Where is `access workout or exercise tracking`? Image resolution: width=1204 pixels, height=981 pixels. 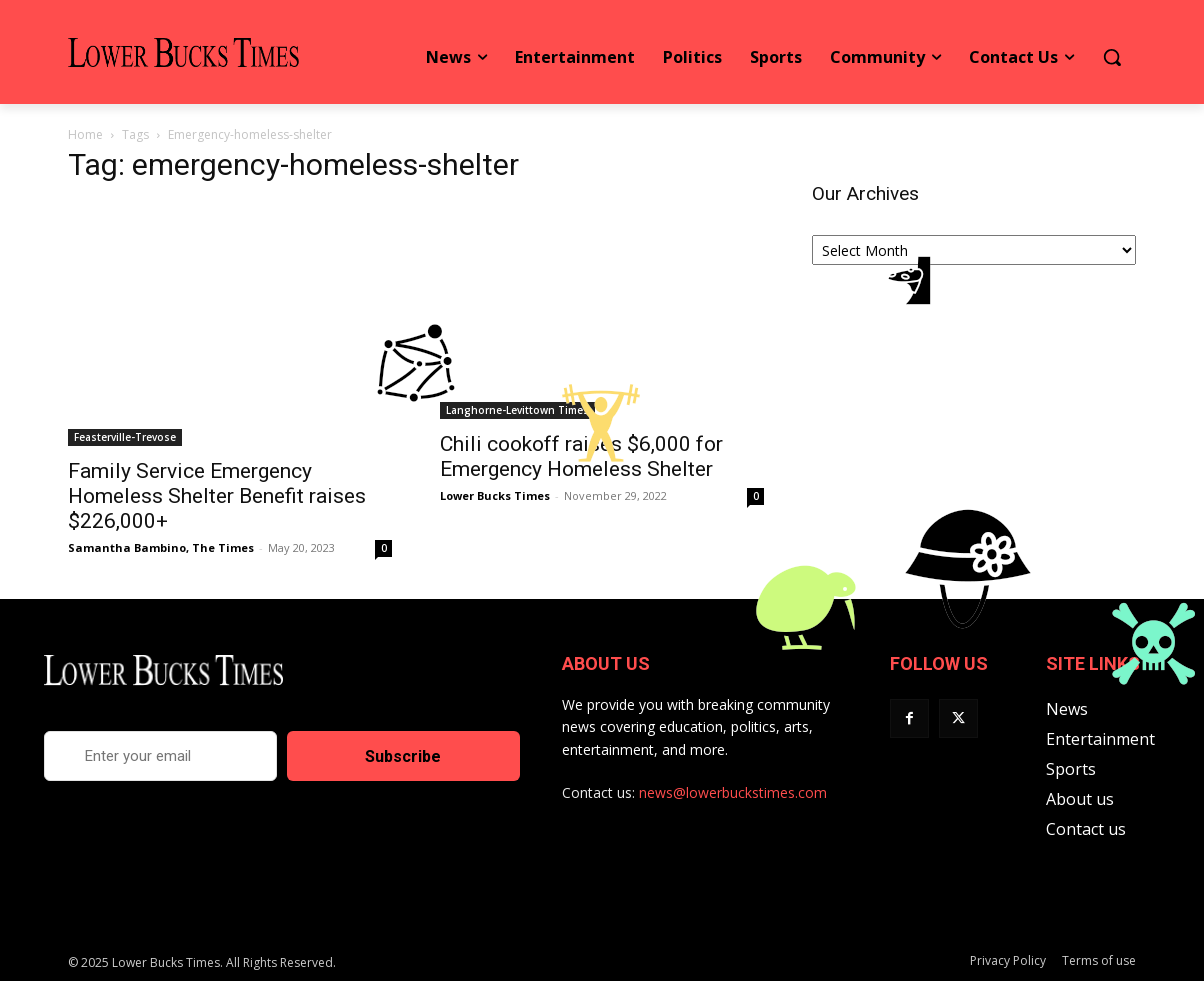
access workout or exercise tracking is located at coordinates (601, 423).